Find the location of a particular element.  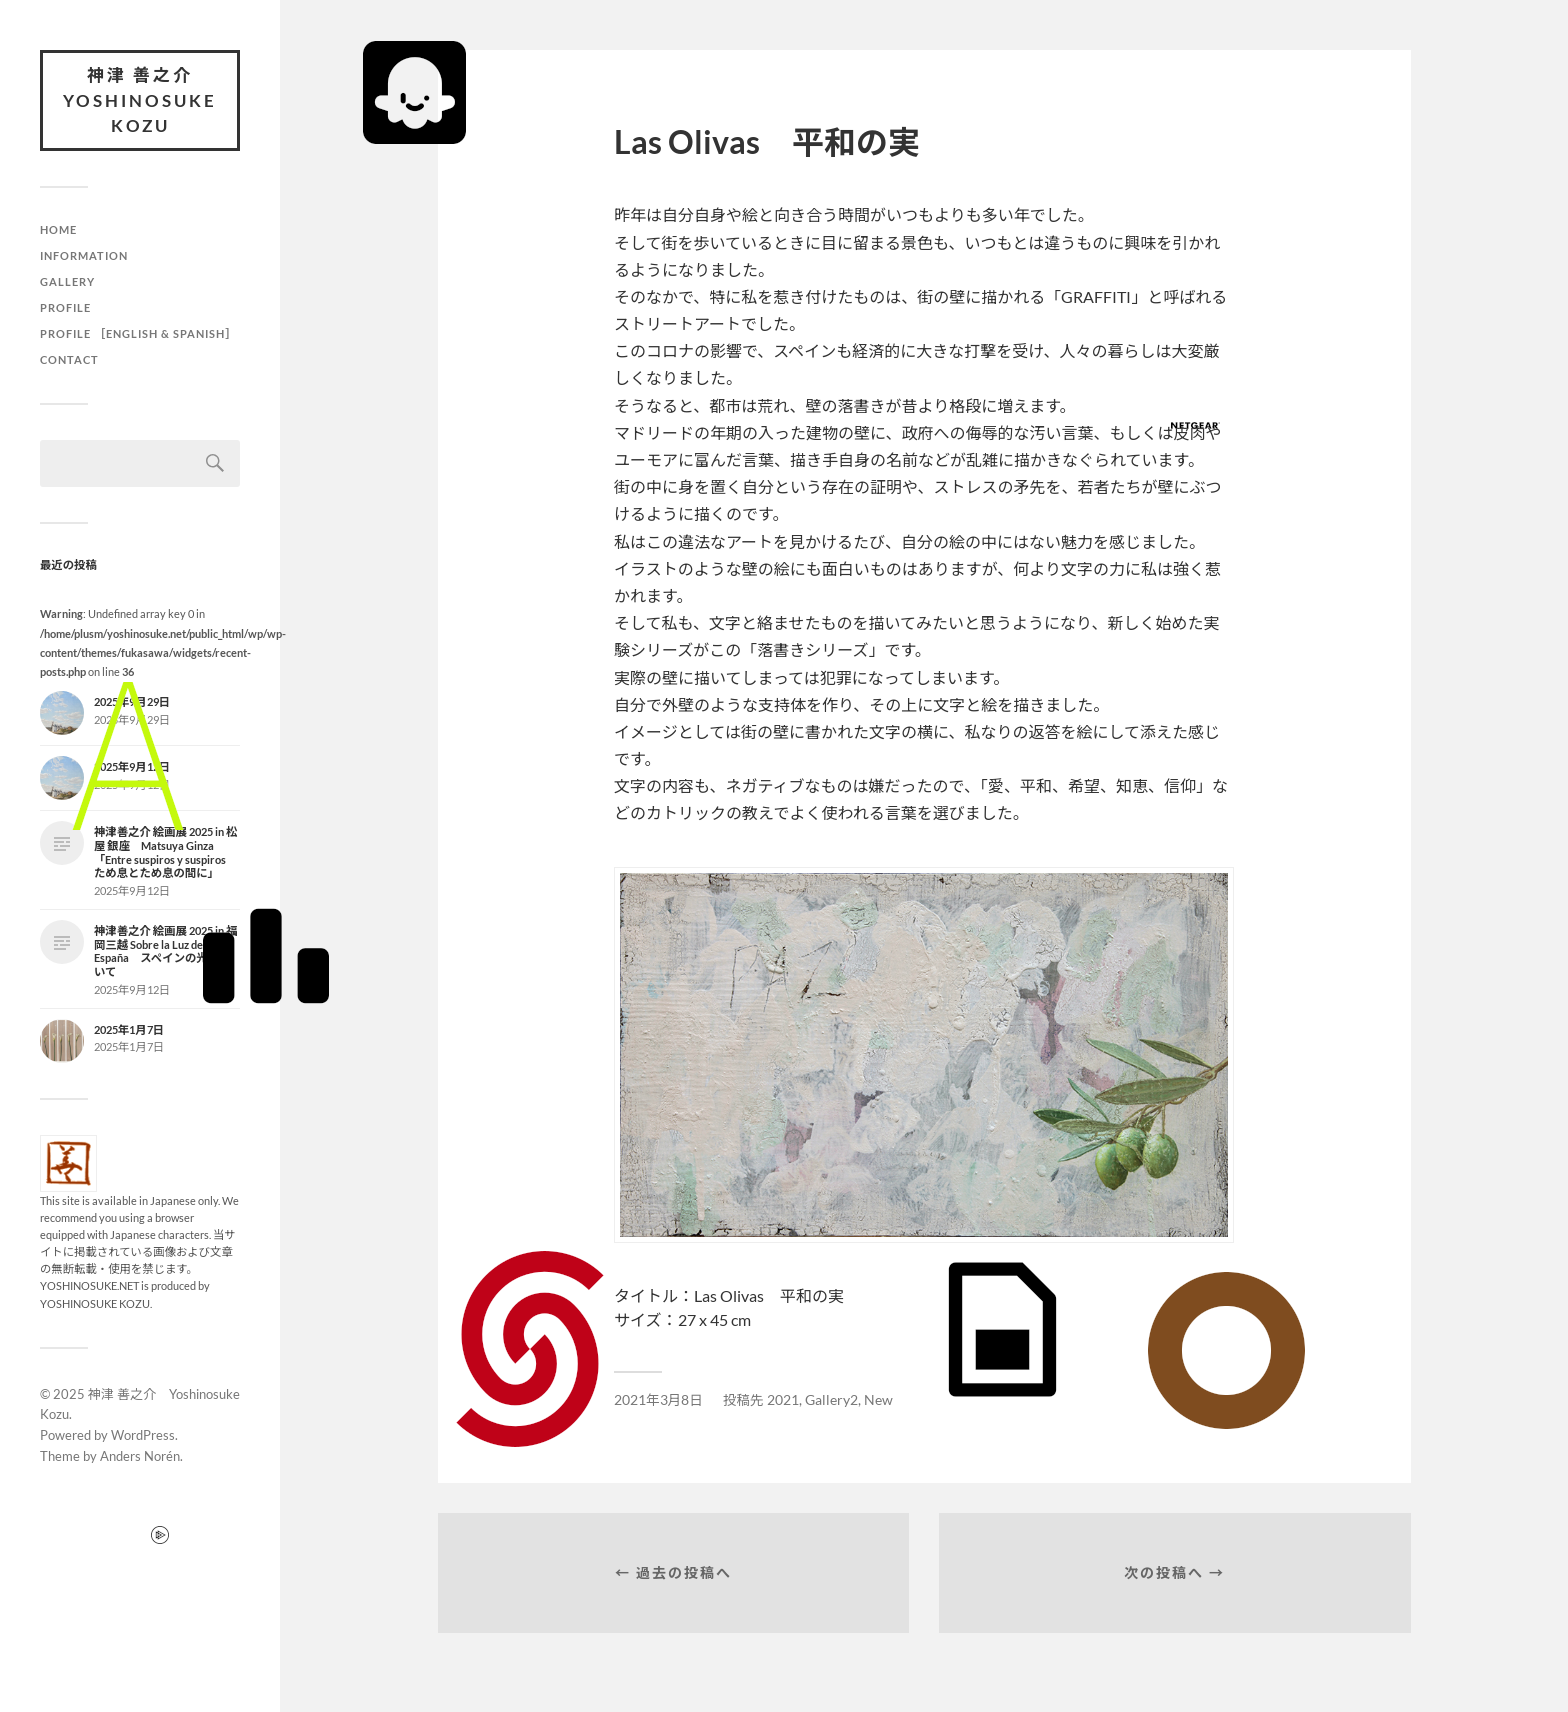

netgear brand logo is located at coordinates (1195, 425).